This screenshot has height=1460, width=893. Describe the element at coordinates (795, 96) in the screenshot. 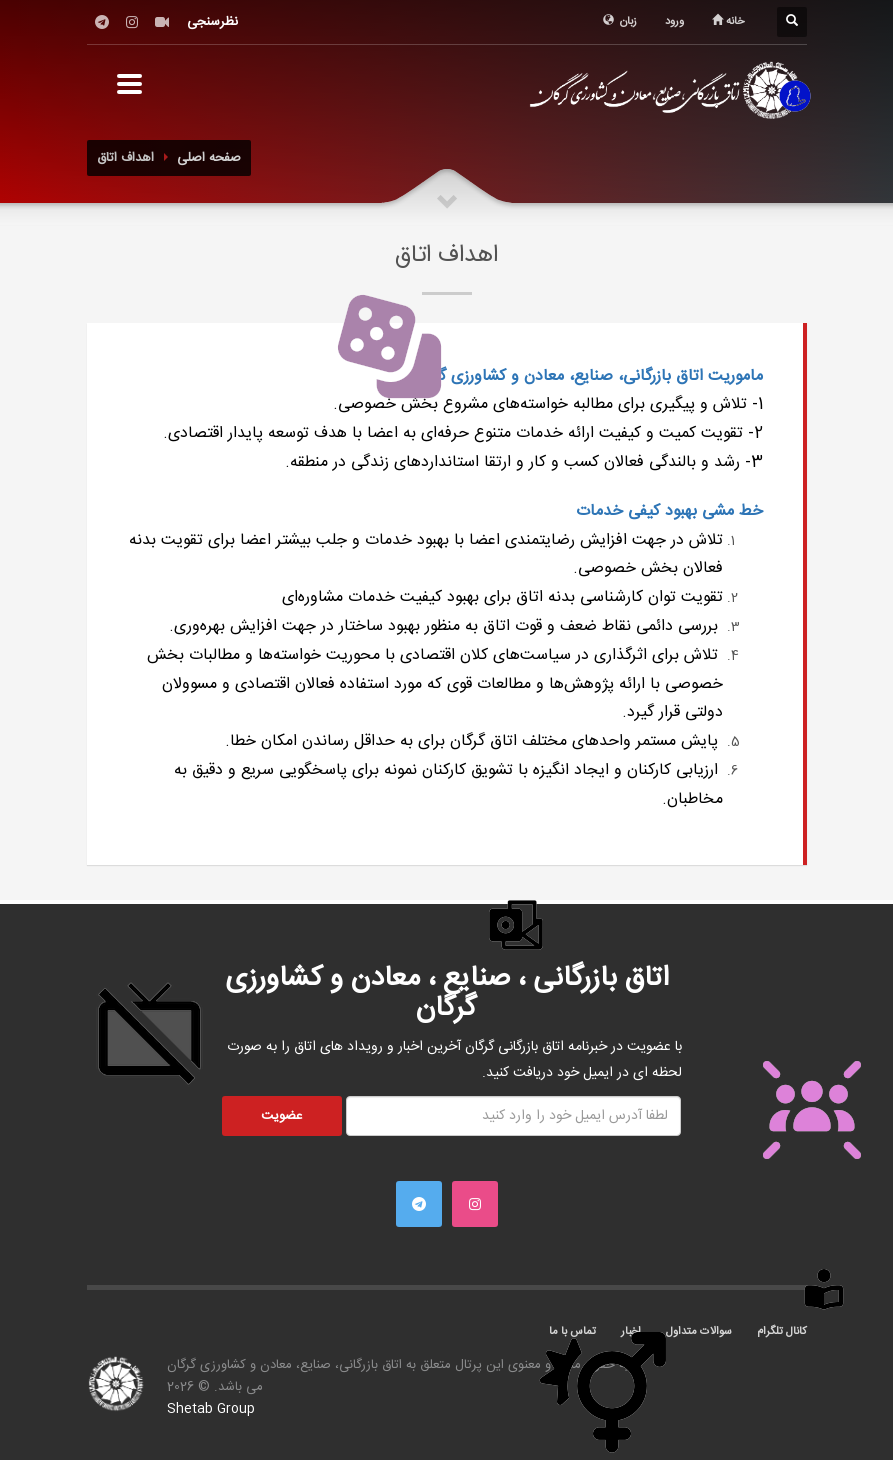

I see `yarn package manager logo` at that location.